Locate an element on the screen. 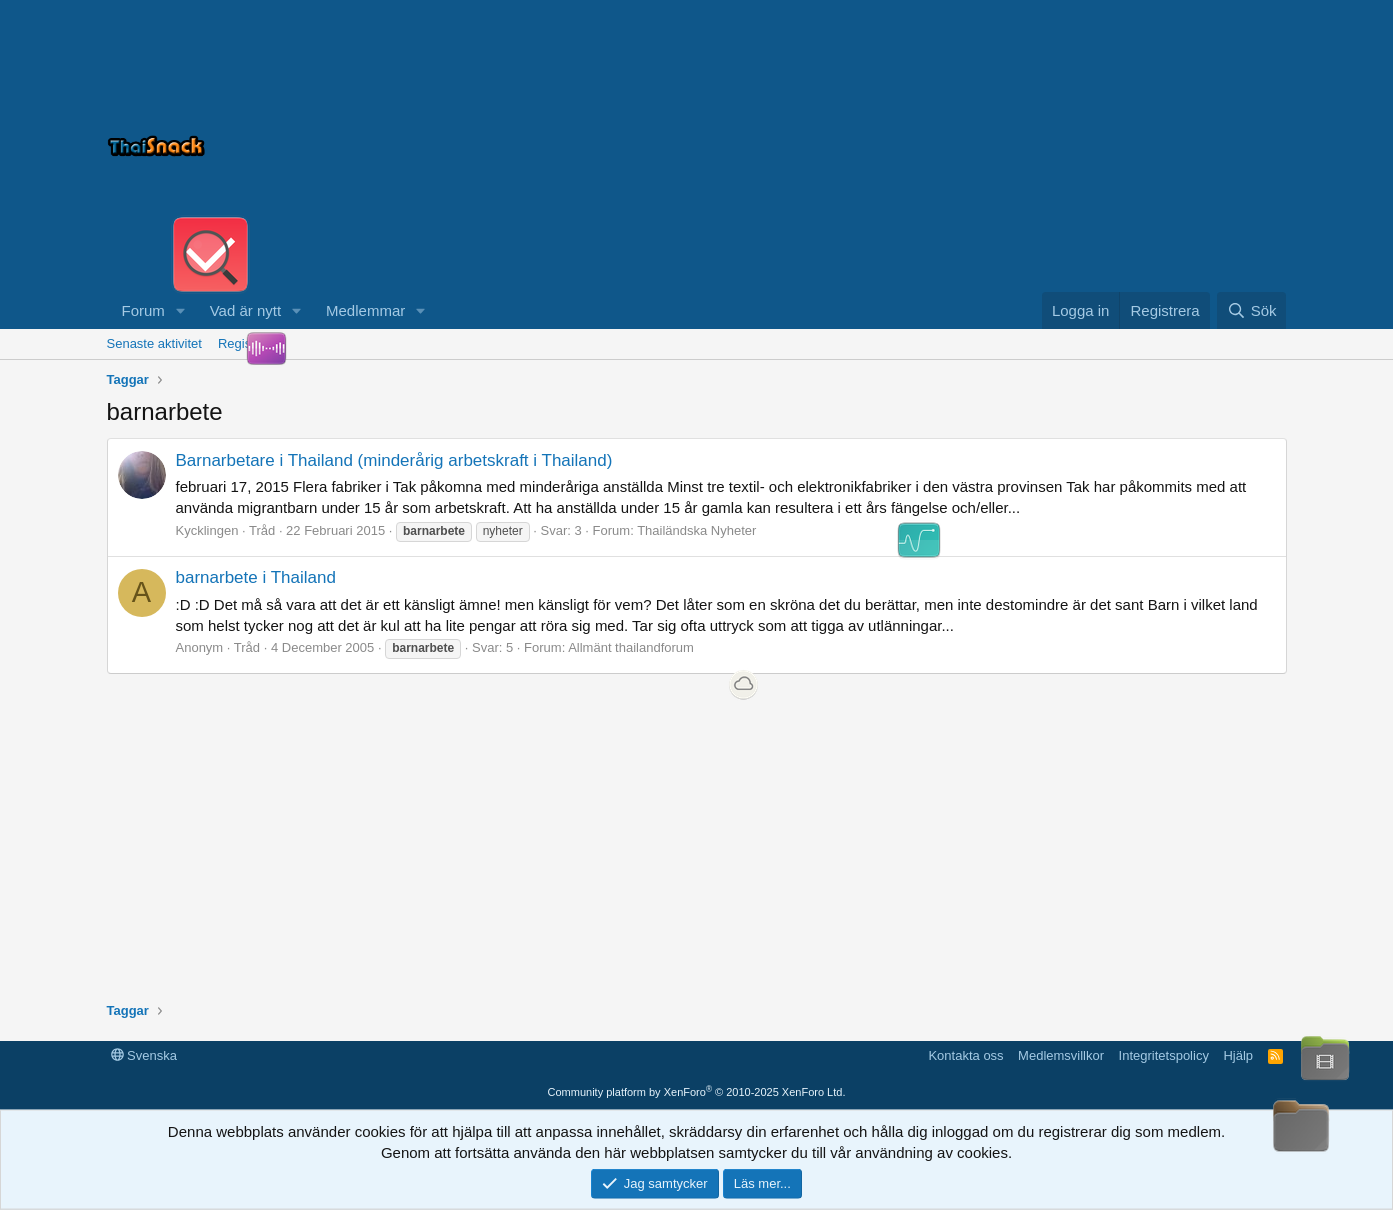  open the audio recorder app is located at coordinates (266, 348).